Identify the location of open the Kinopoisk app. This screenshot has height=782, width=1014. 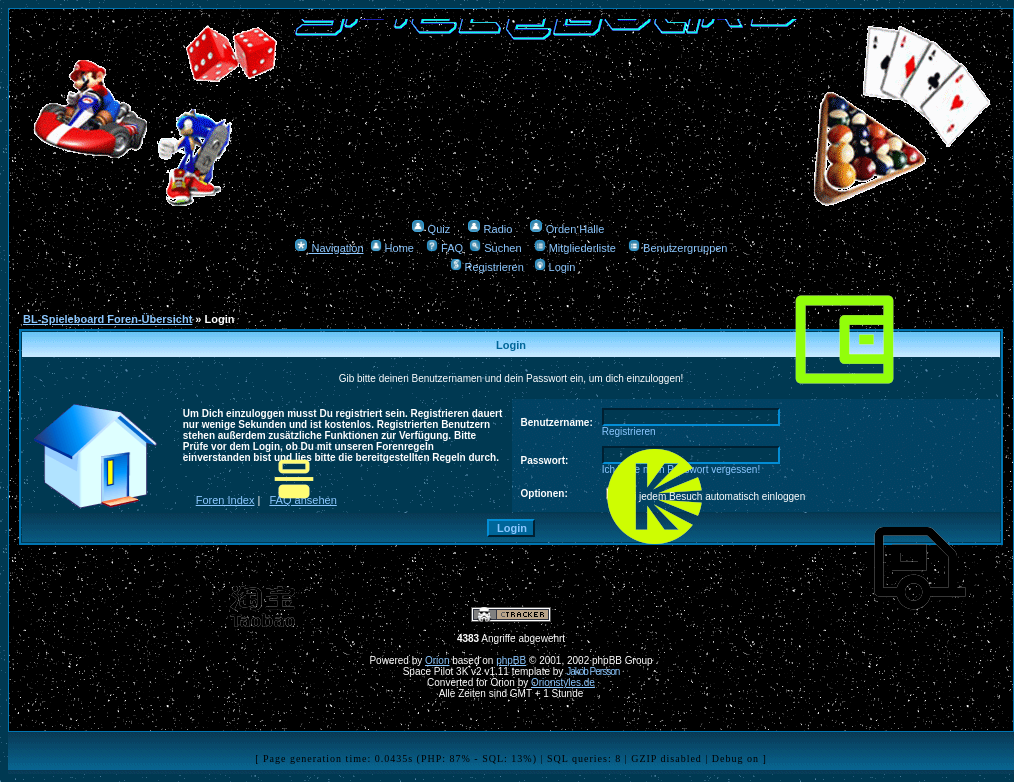
(654, 496).